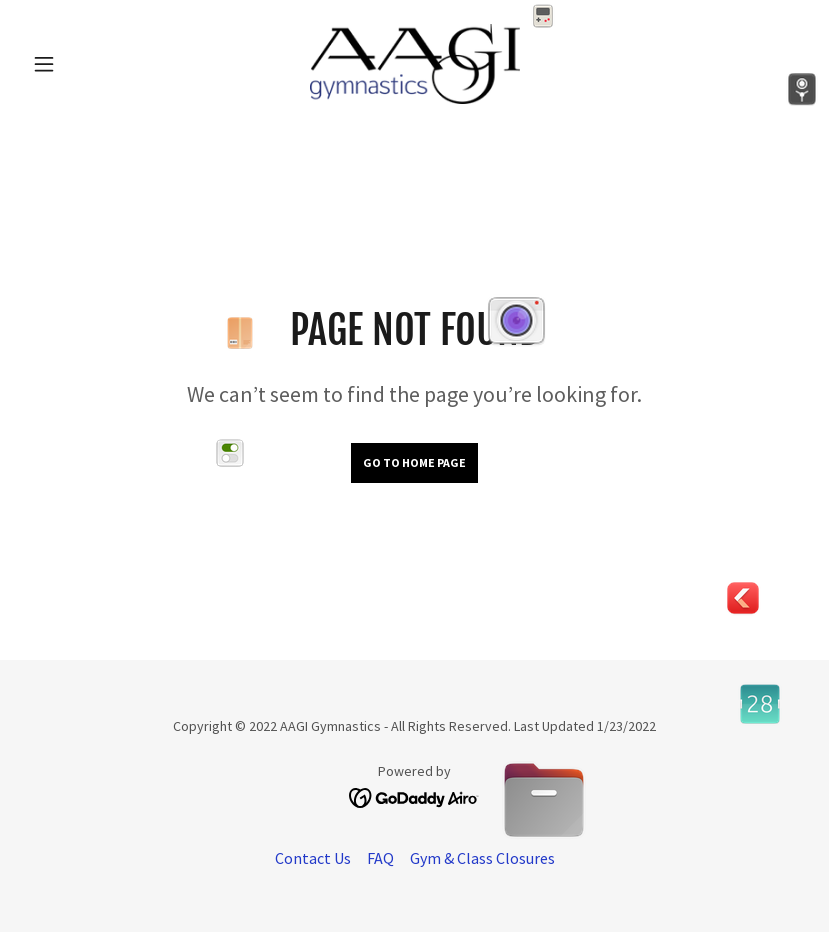 The width and height of the screenshot is (829, 932). What do you see at coordinates (760, 704) in the screenshot?
I see `open the calendar app` at bounding box center [760, 704].